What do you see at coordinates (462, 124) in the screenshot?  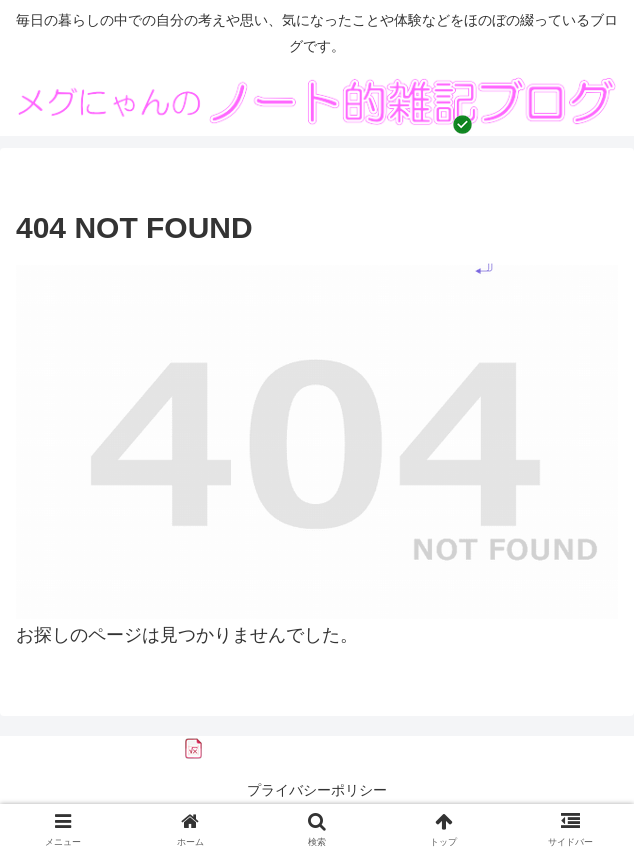 I see `confirm or accept an action` at bounding box center [462, 124].